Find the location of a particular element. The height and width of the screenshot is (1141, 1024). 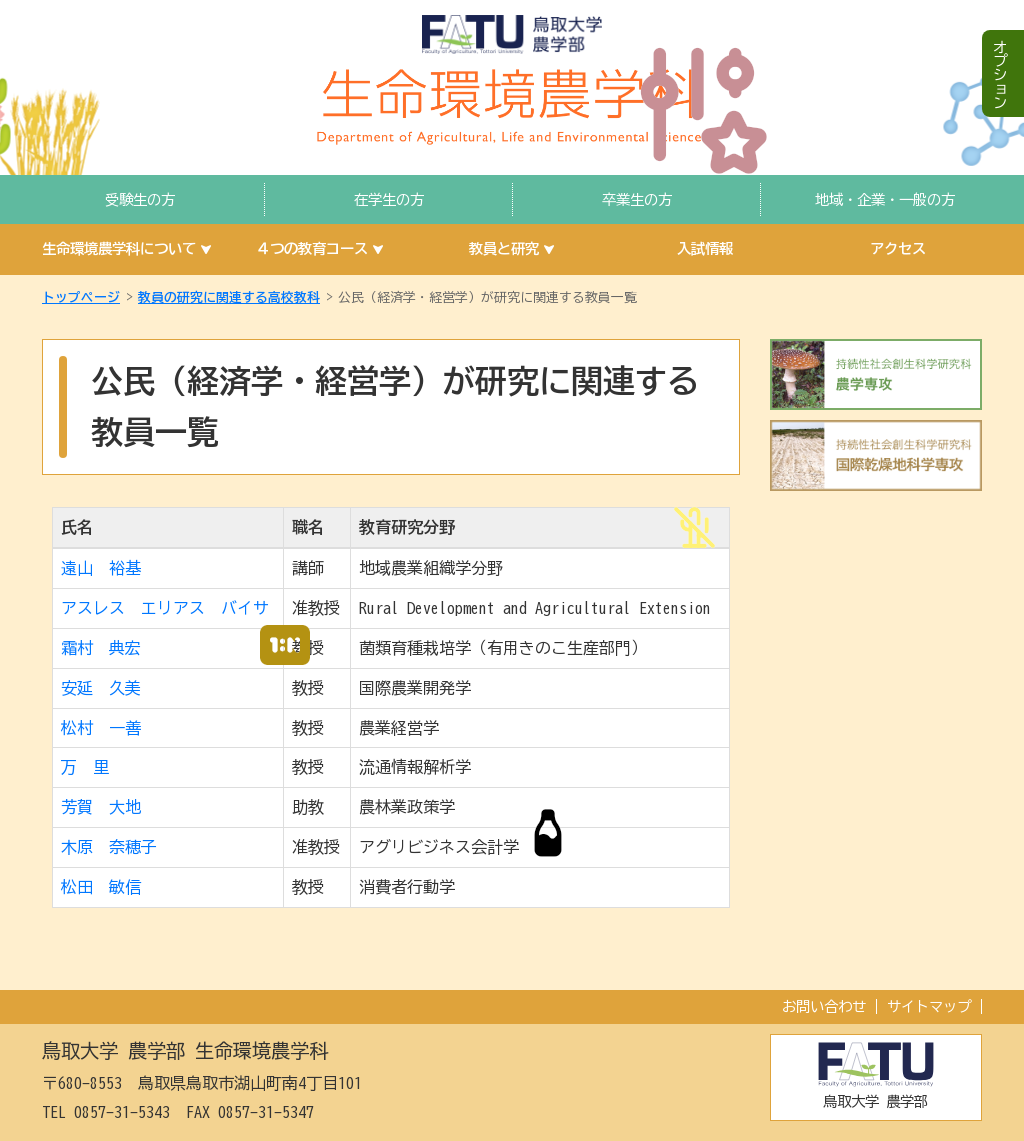

adjust settings for starred items is located at coordinates (697, 104).